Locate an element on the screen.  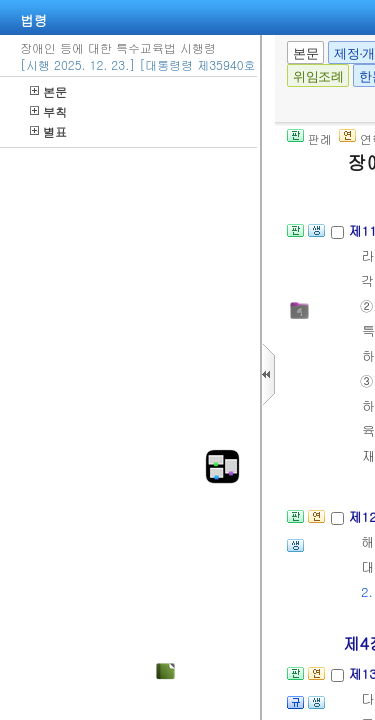
open mission control to view all open windows is located at coordinates (222, 466).